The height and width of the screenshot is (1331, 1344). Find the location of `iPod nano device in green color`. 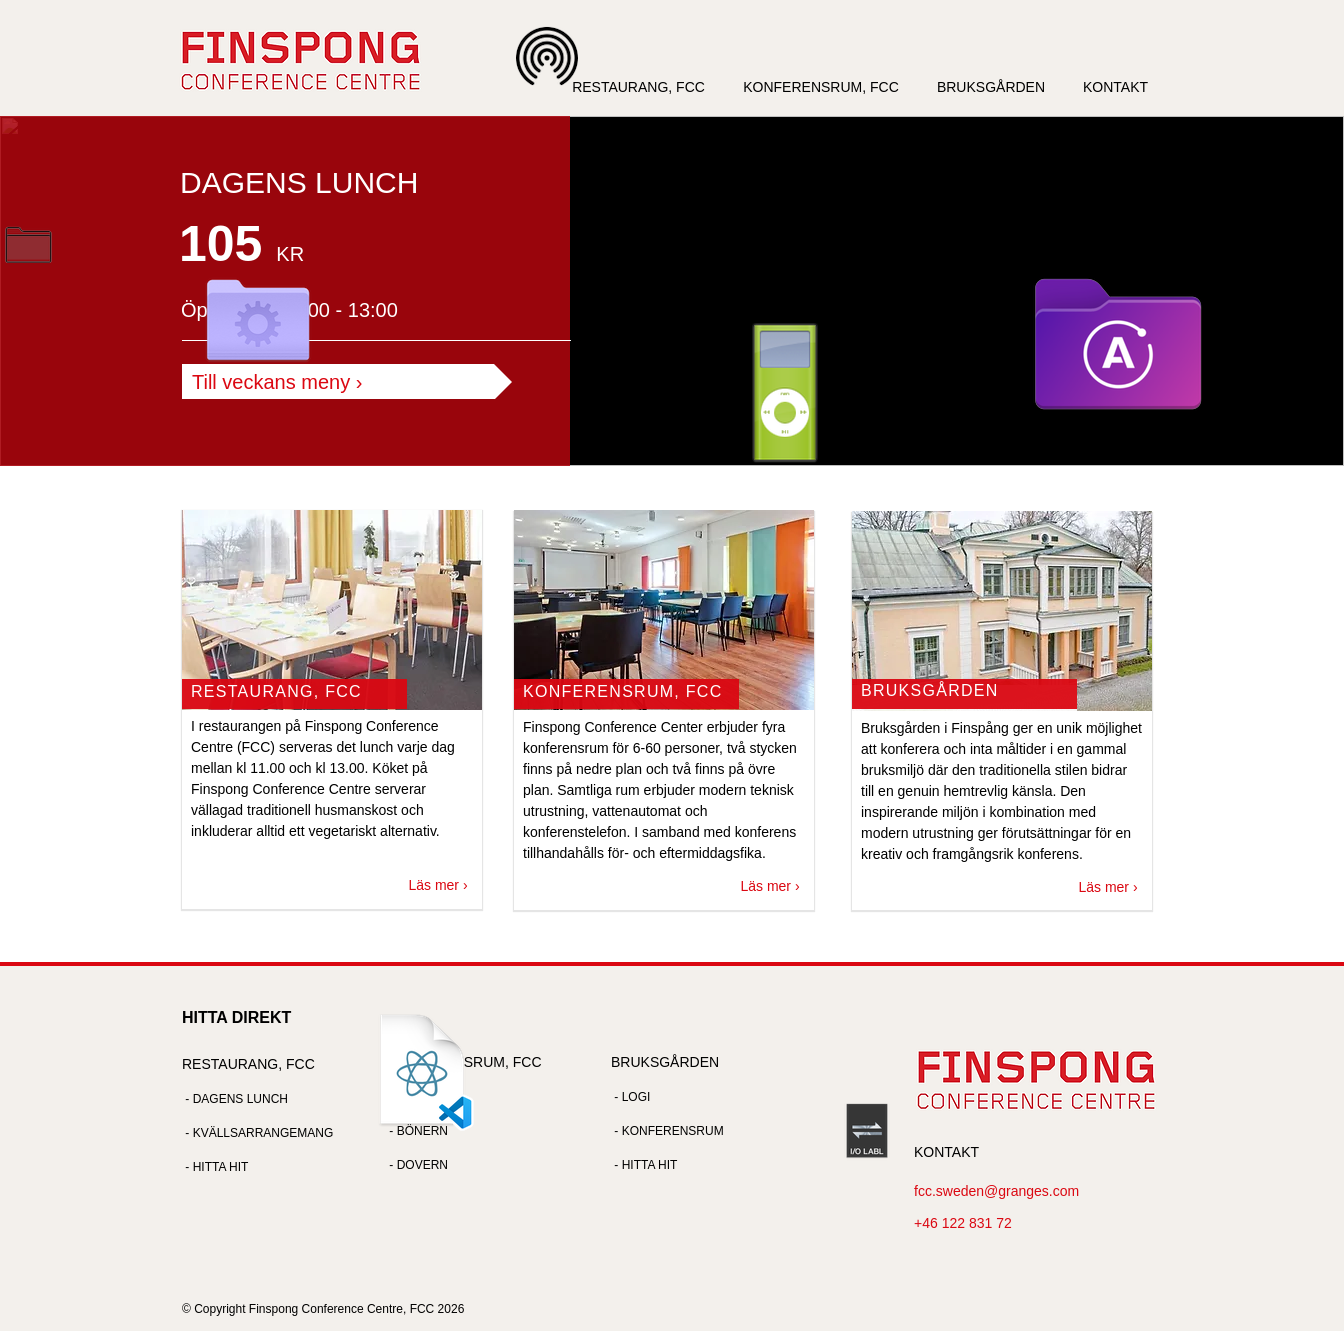

iPod nano device in green color is located at coordinates (785, 393).